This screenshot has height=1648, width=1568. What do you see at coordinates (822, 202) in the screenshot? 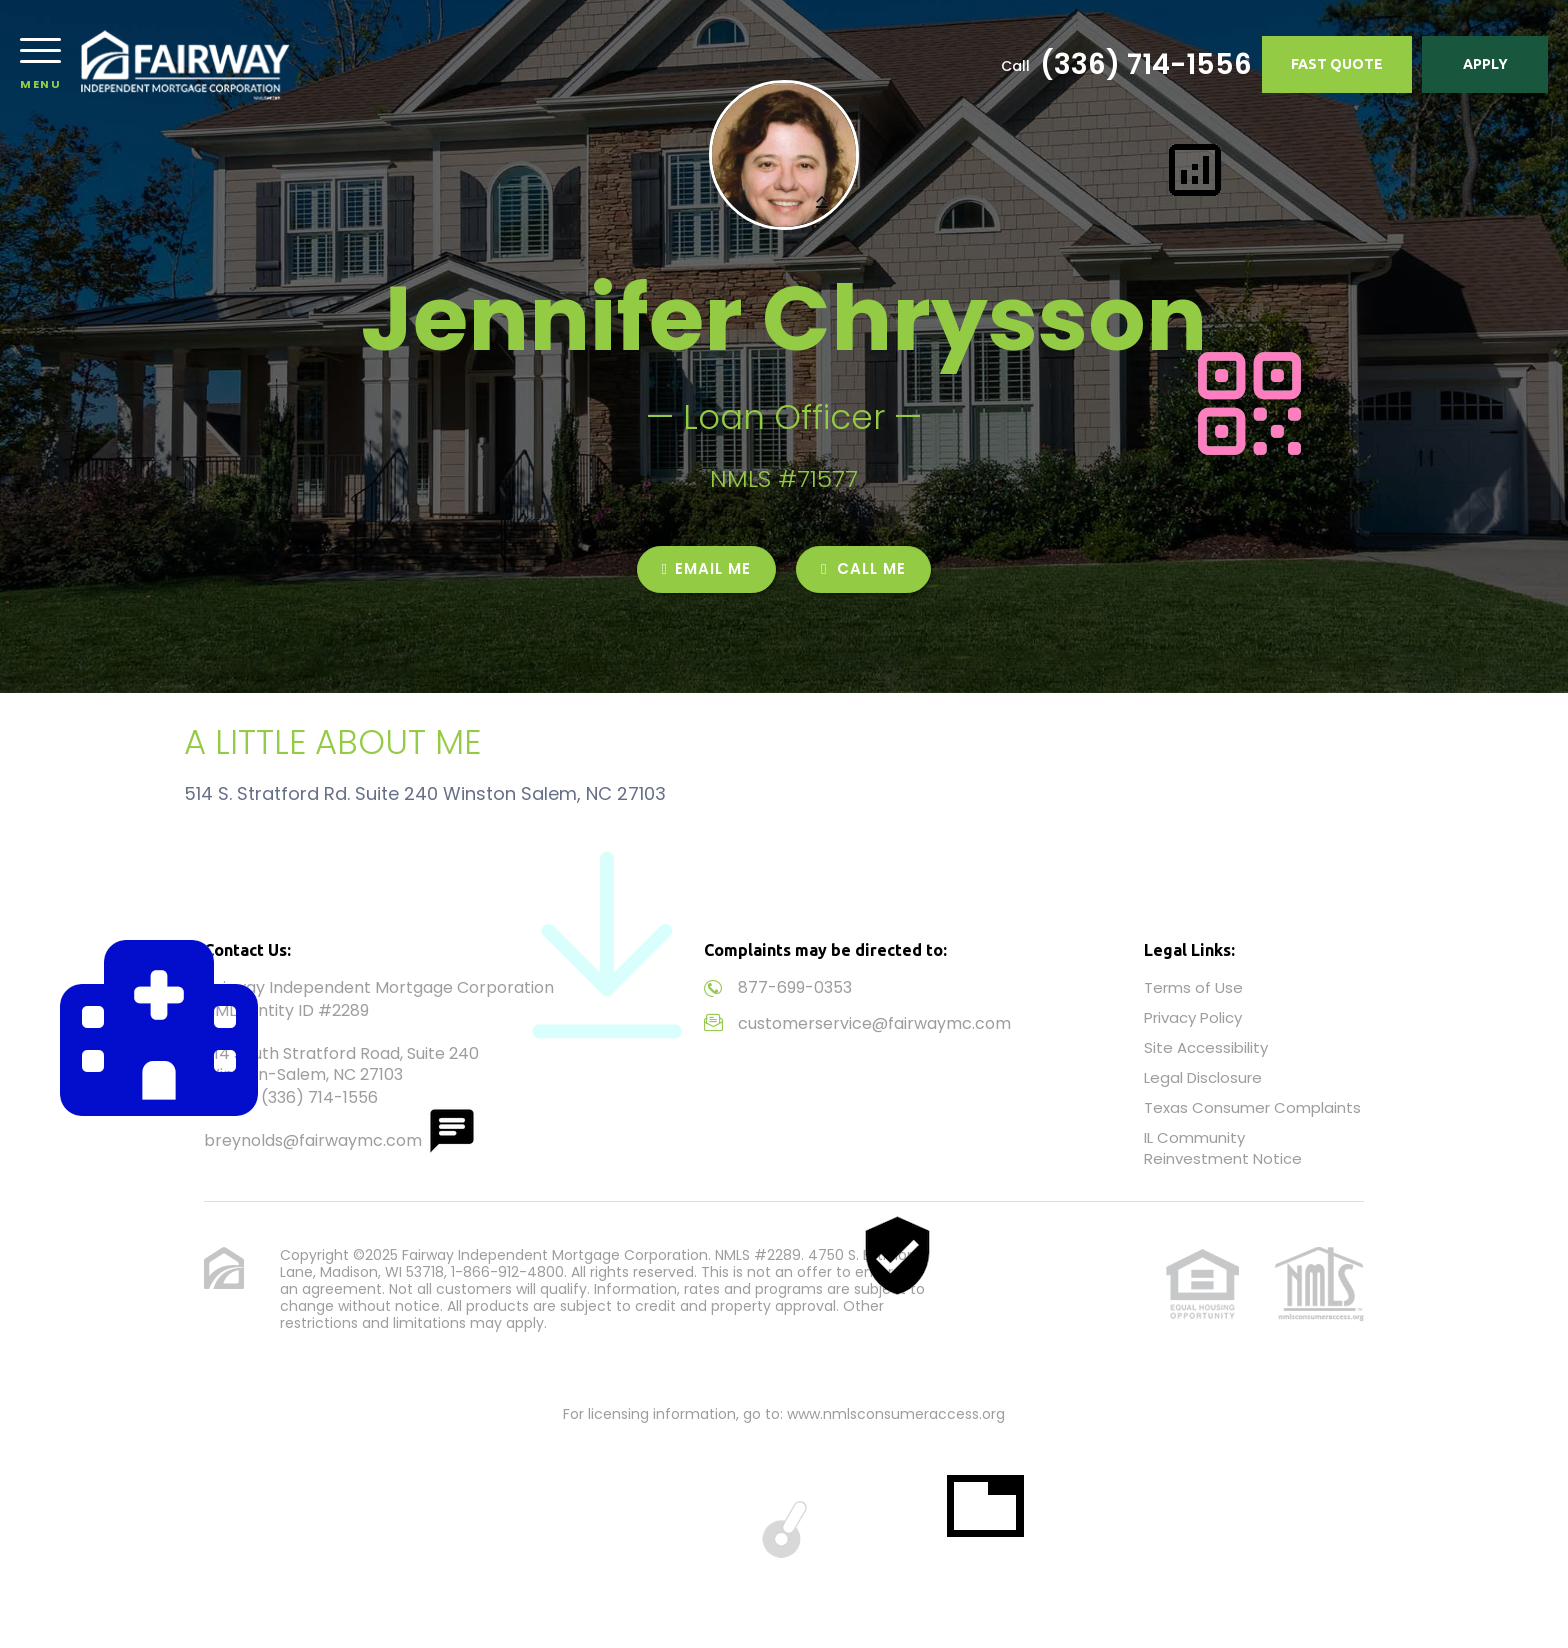
I see `indicates caps lock is enabled on the keyboard` at bounding box center [822, 202].